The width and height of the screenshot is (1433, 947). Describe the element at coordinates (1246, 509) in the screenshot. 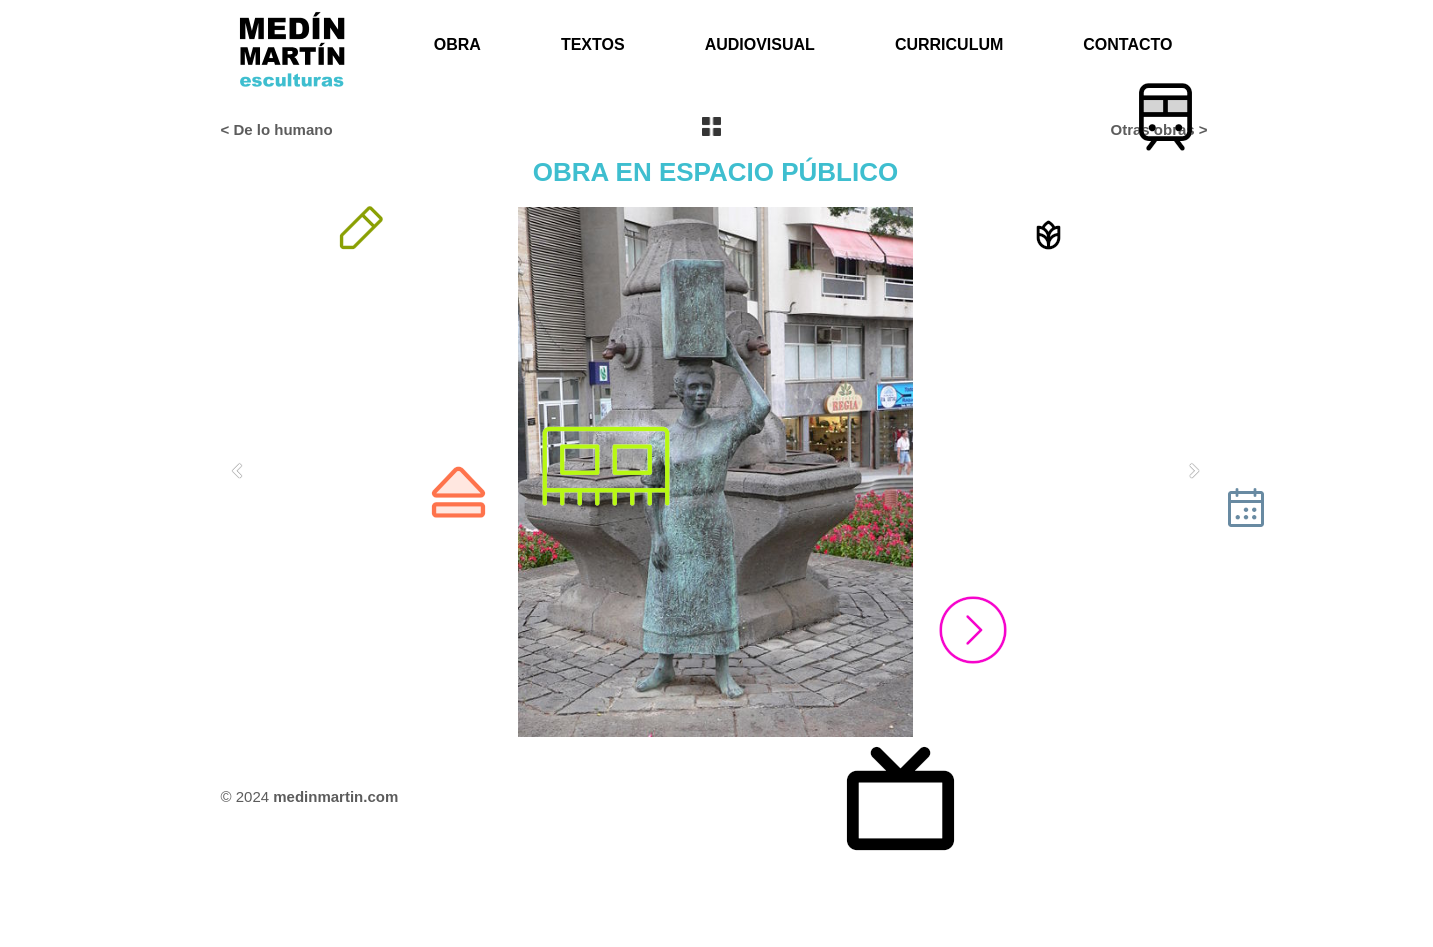

I see `view calendar events` at that location.